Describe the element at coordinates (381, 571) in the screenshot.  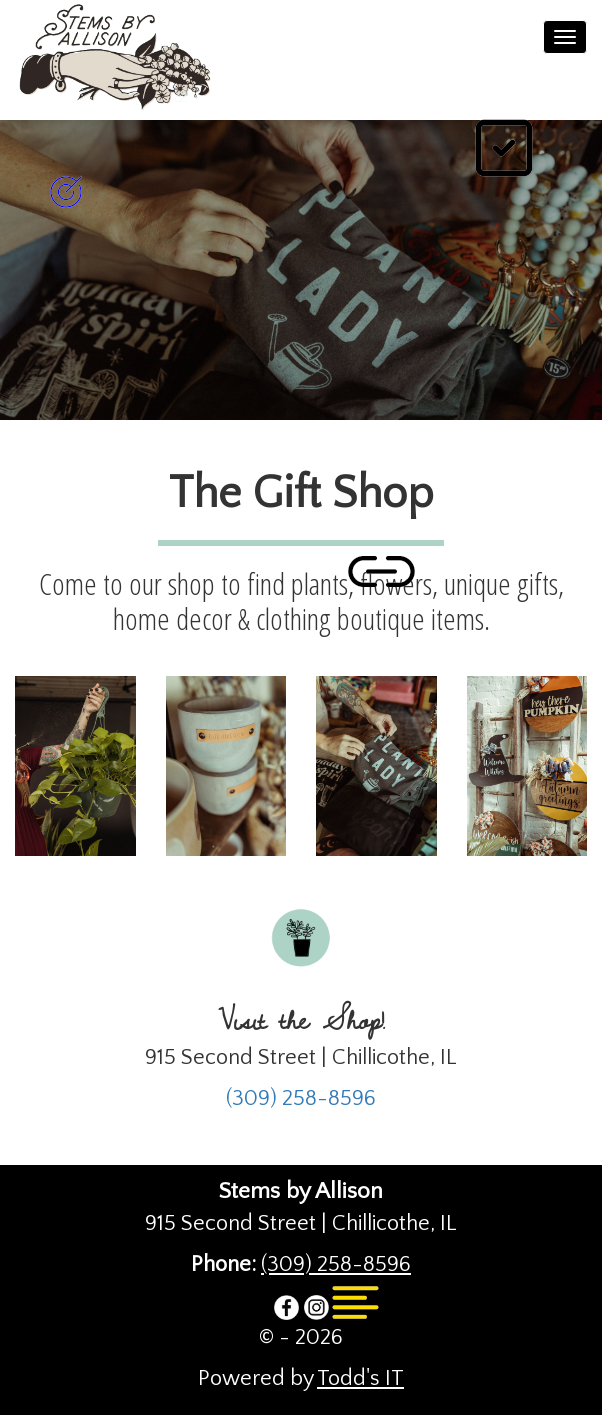
I see `copy link to clipboard` at that location.